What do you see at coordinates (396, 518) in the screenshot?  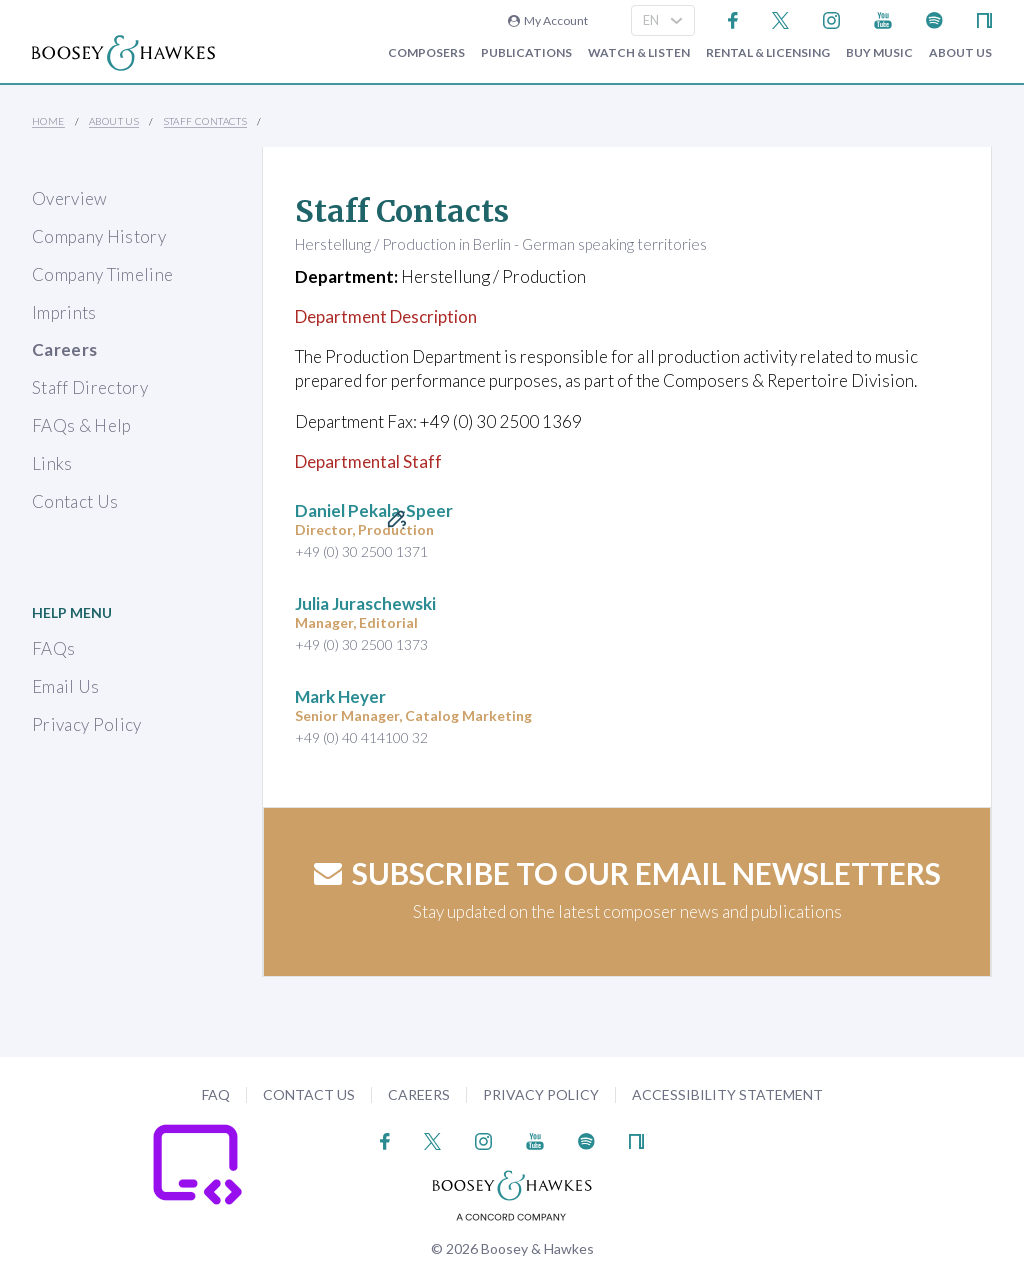 I see `edit help or writing assistance` at bounding box center [396, 518].